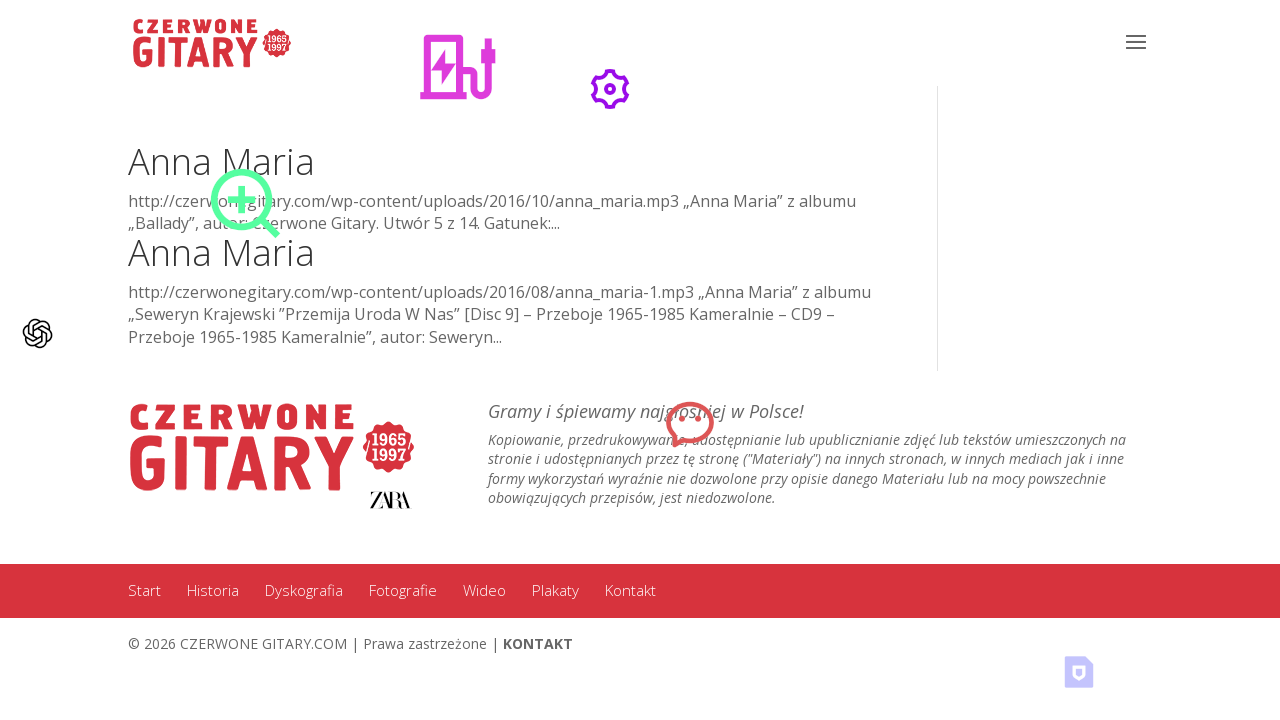 This screenshot has height=720, width=1280. Describe the element at coordinates (690, 423) in the screenshot. I see `open WeChat messaging app` at that location.